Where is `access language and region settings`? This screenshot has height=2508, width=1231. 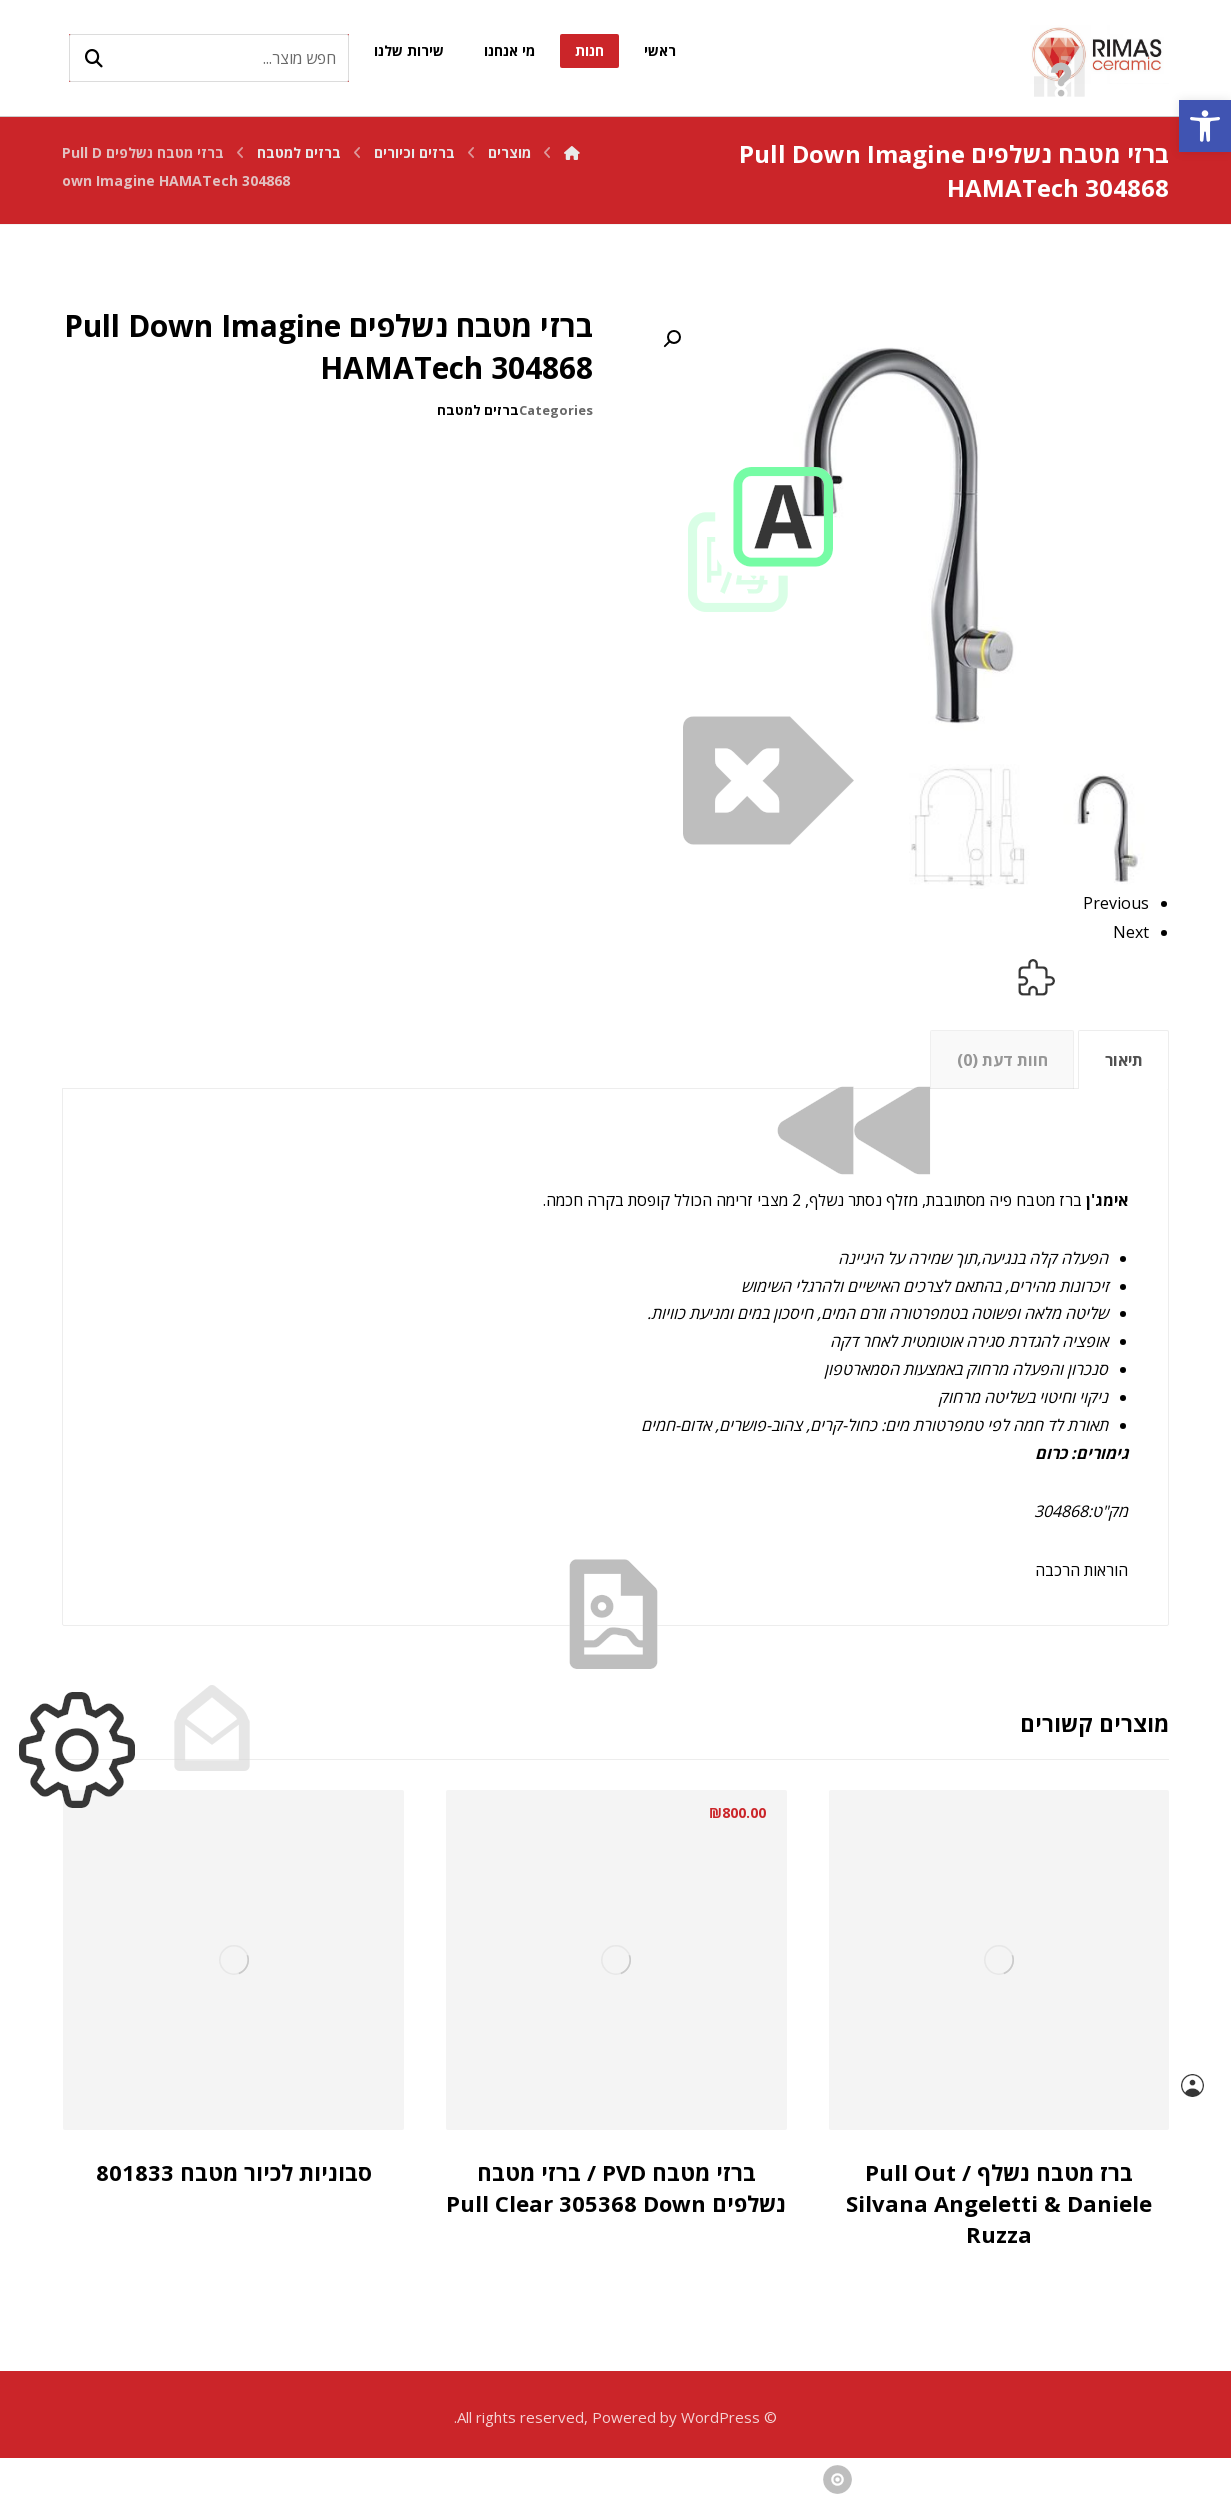 access language and region settings is located at coordinates (760, 539).